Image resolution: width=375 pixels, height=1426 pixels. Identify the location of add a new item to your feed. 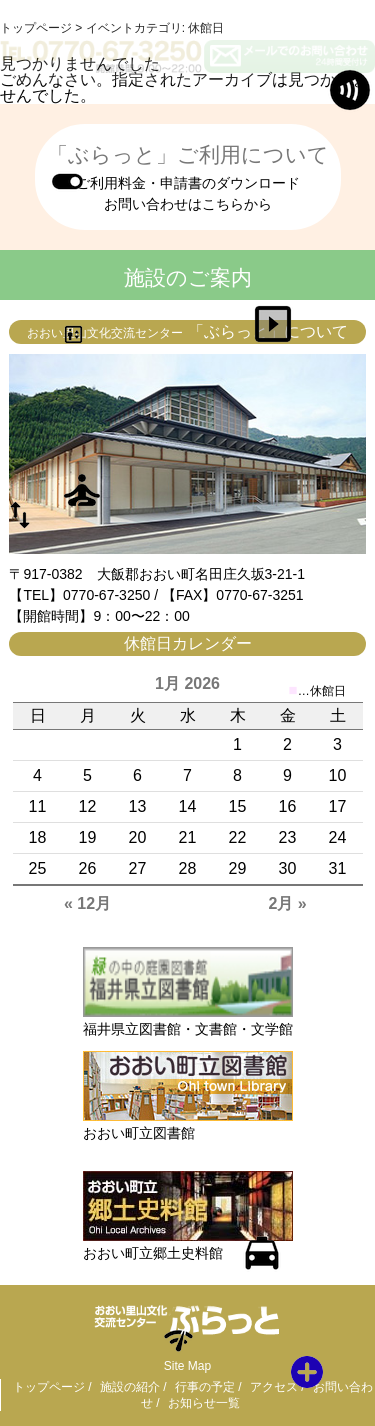
(307, 1372).